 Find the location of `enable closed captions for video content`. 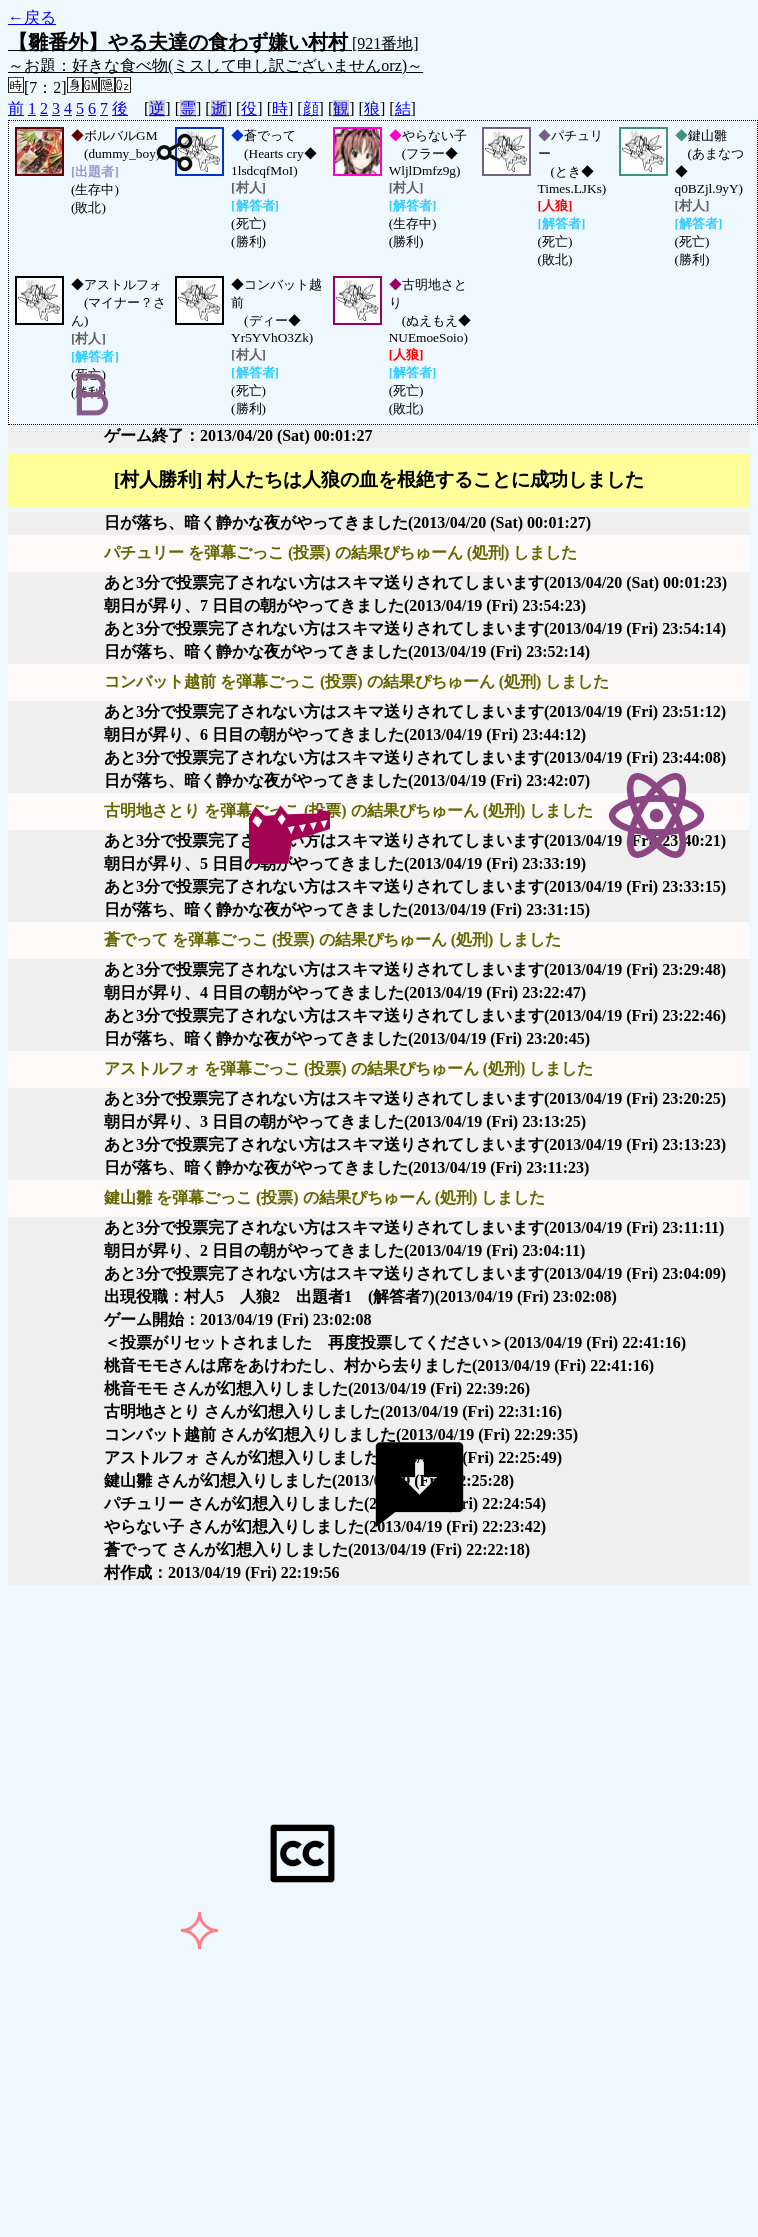

enable closed captions for video content is located at coordinates (302, 1853).